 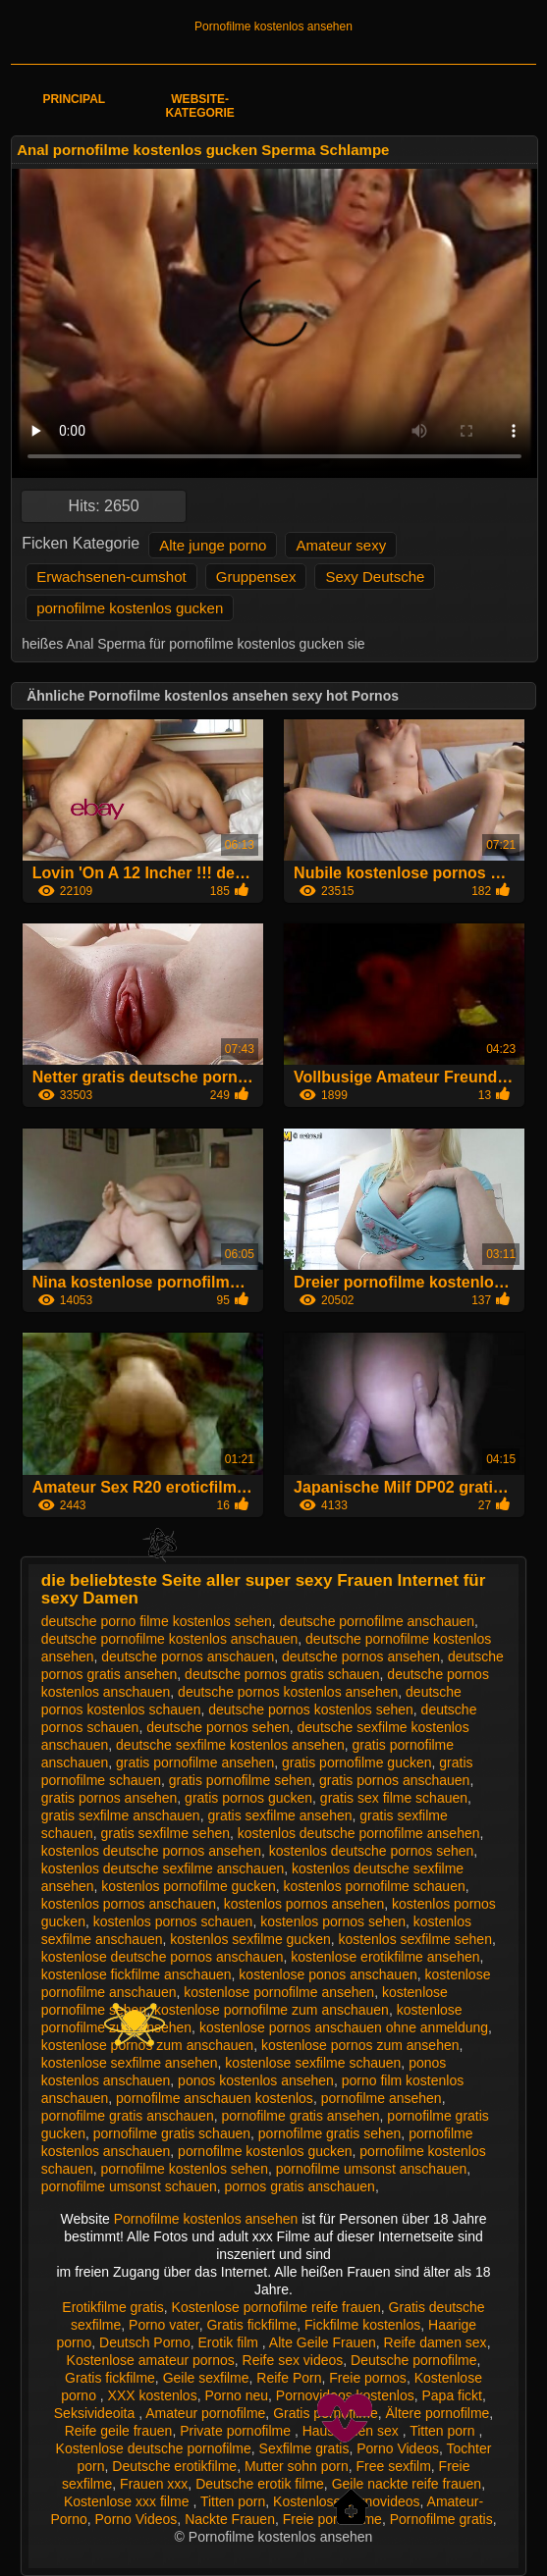 I want to click on view health or fitness tracking data, so click(x=345, y=2418).